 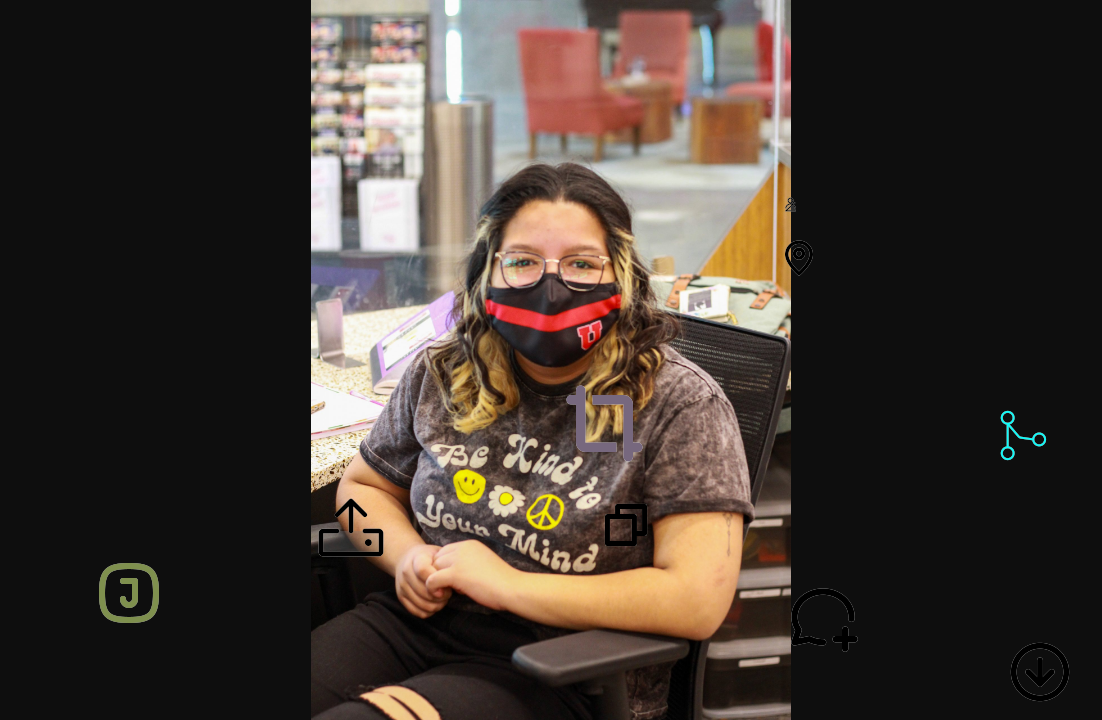 I want to click on crop or resize an image, so click(x=604, y=423).